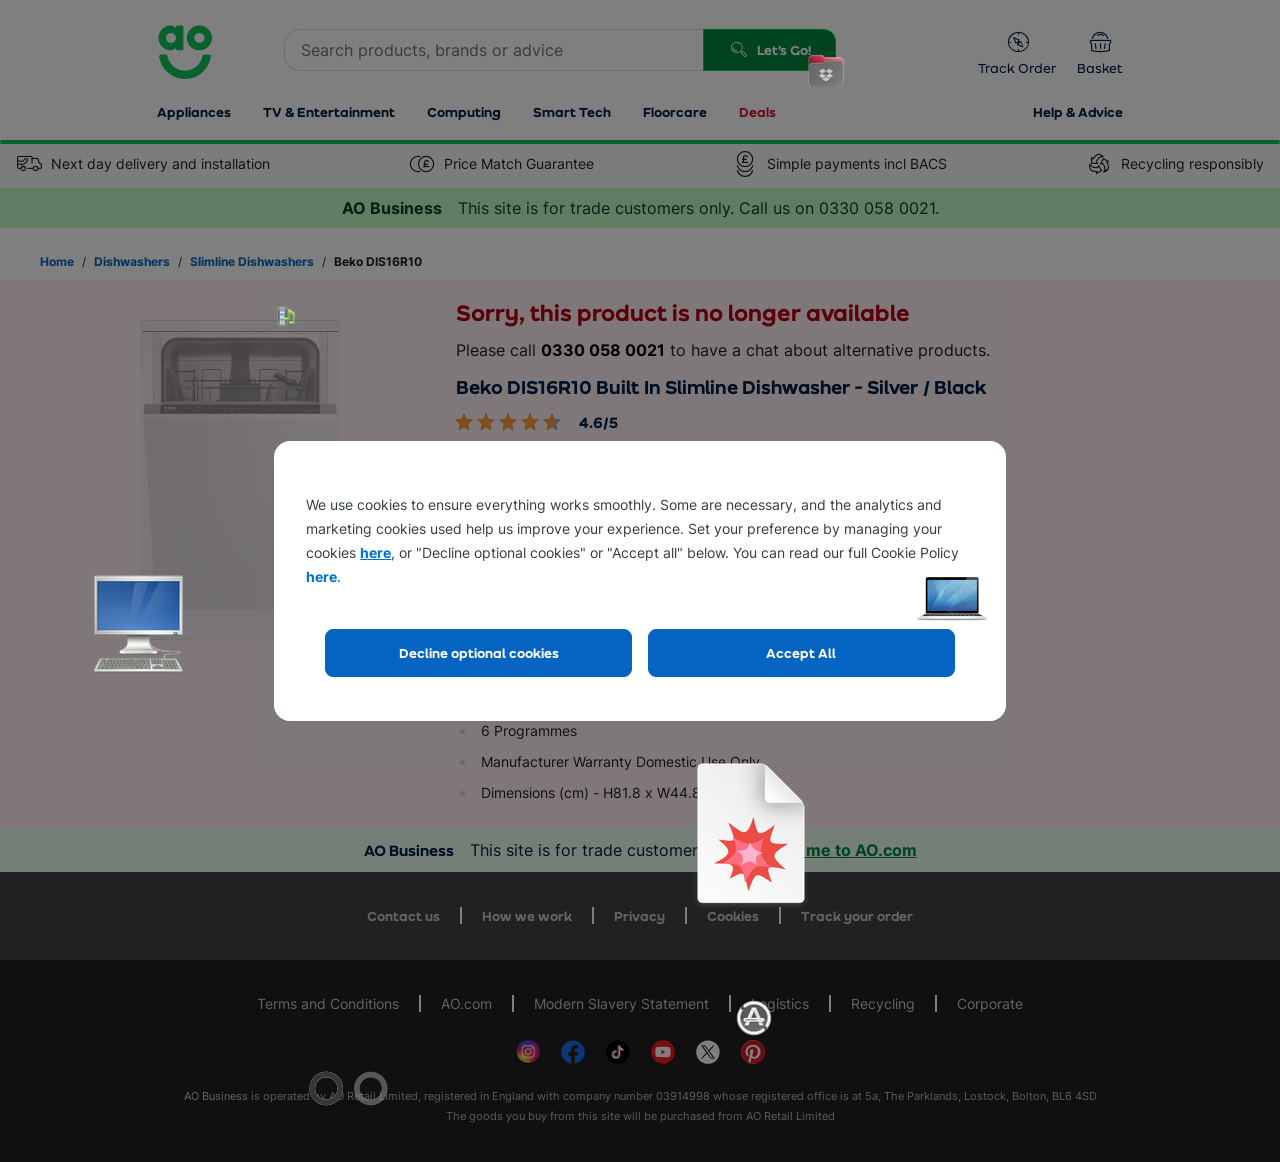  I want to click on open your dropbox folder, so click(826, 71).